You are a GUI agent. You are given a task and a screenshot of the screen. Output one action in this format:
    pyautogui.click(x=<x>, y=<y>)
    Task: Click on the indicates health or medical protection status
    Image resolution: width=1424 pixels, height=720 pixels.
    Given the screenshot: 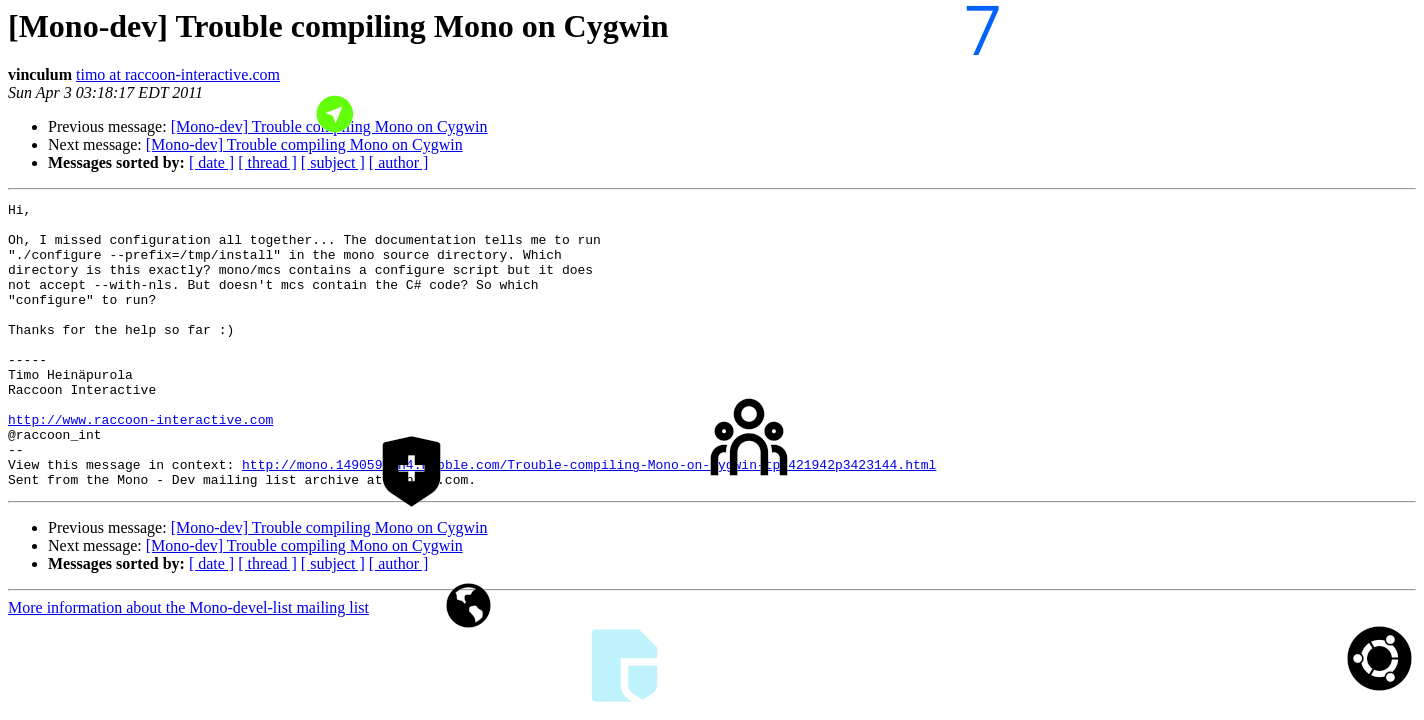 What is the action you would take?
    pyautogui.click(x=411, y=471)
    